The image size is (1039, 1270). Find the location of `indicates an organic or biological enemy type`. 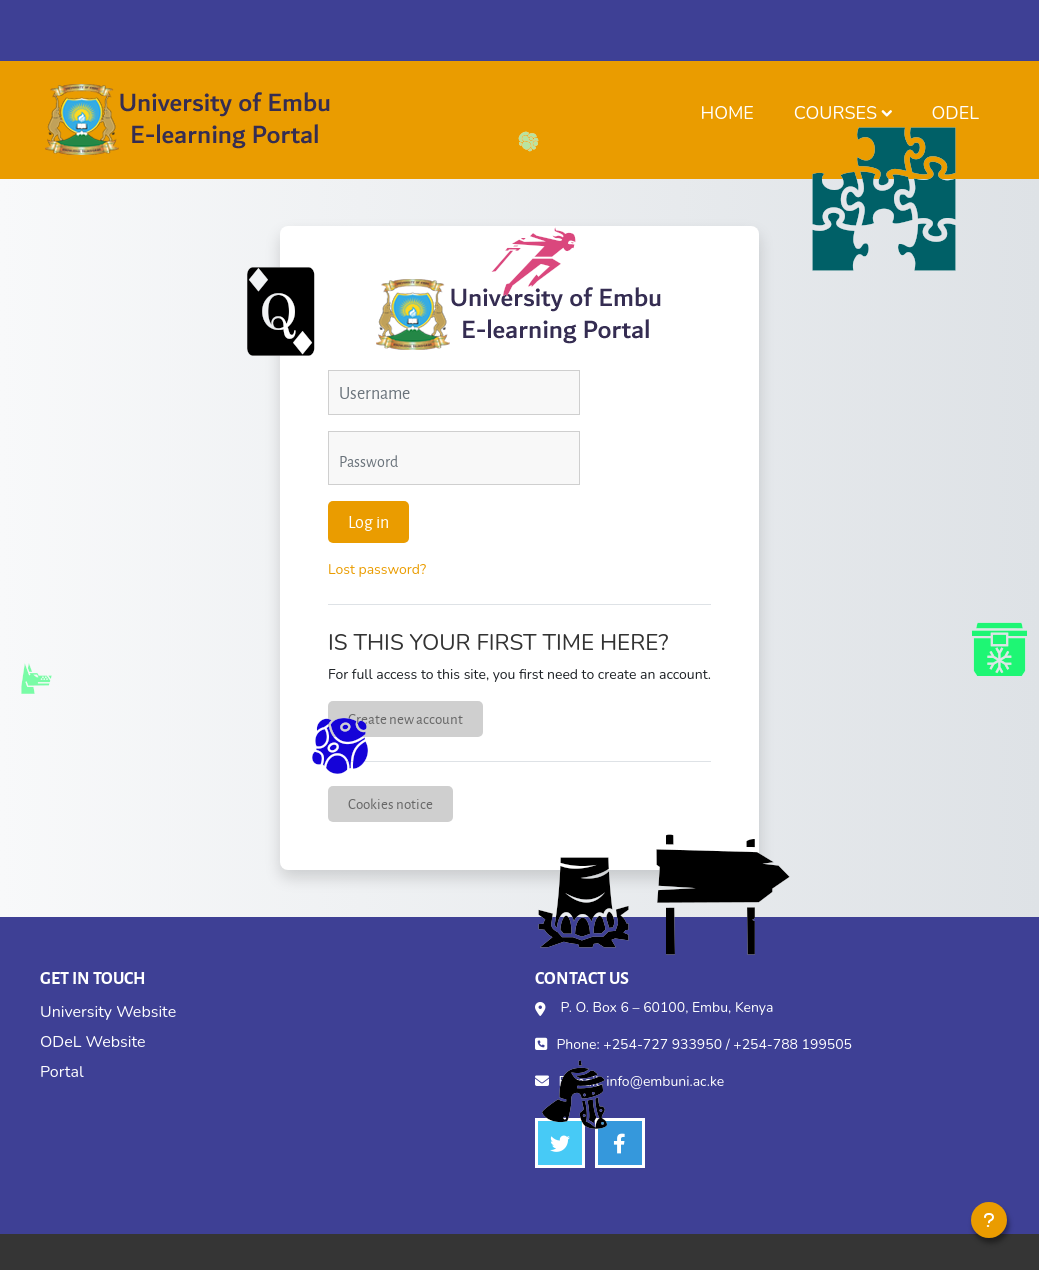

indicates an organic or biological enemy type is located at coordinates (528, 141).